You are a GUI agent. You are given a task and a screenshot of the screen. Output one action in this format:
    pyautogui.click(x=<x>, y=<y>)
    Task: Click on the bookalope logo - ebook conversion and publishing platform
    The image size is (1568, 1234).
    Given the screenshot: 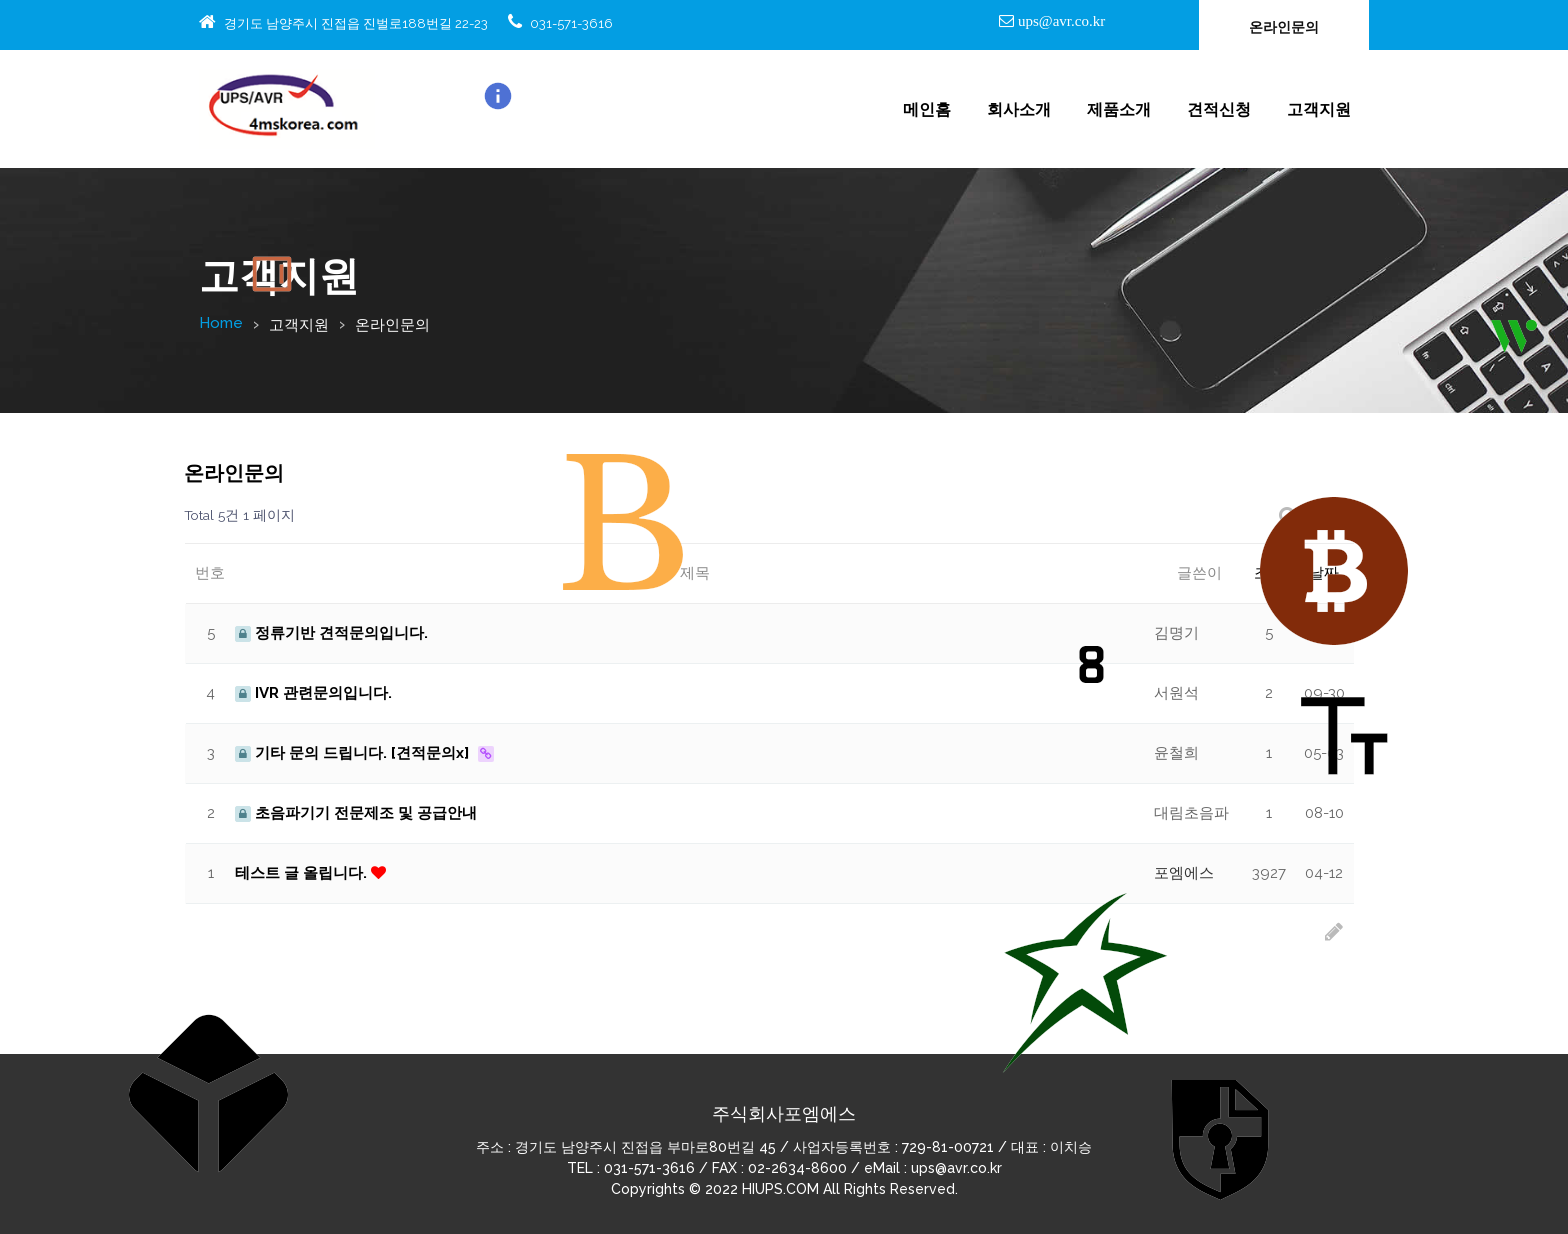 What is the action you would take?
    pyautogui.click(x=623, y=522)
    